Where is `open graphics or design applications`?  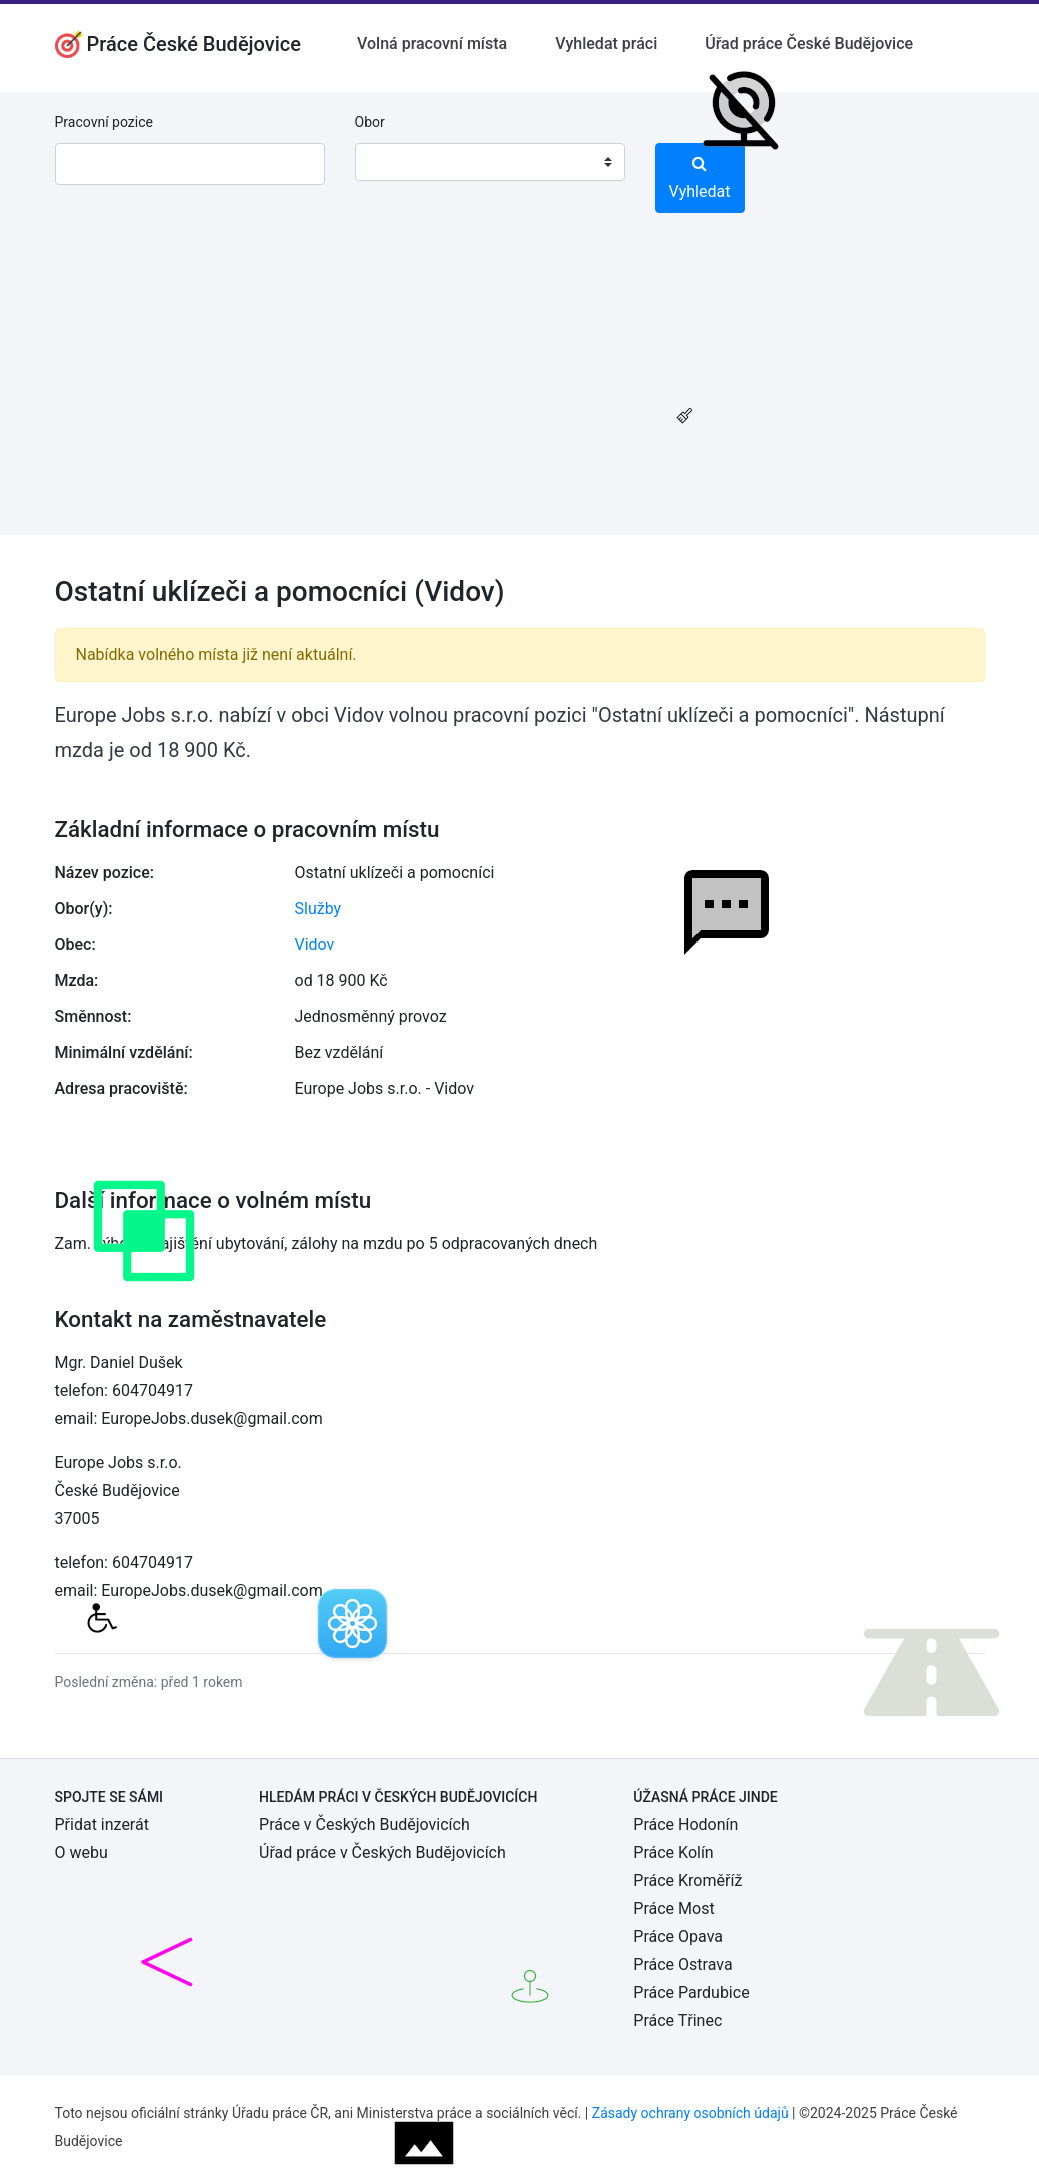 open graphics or design applications is located at coordinates (352, 1623).